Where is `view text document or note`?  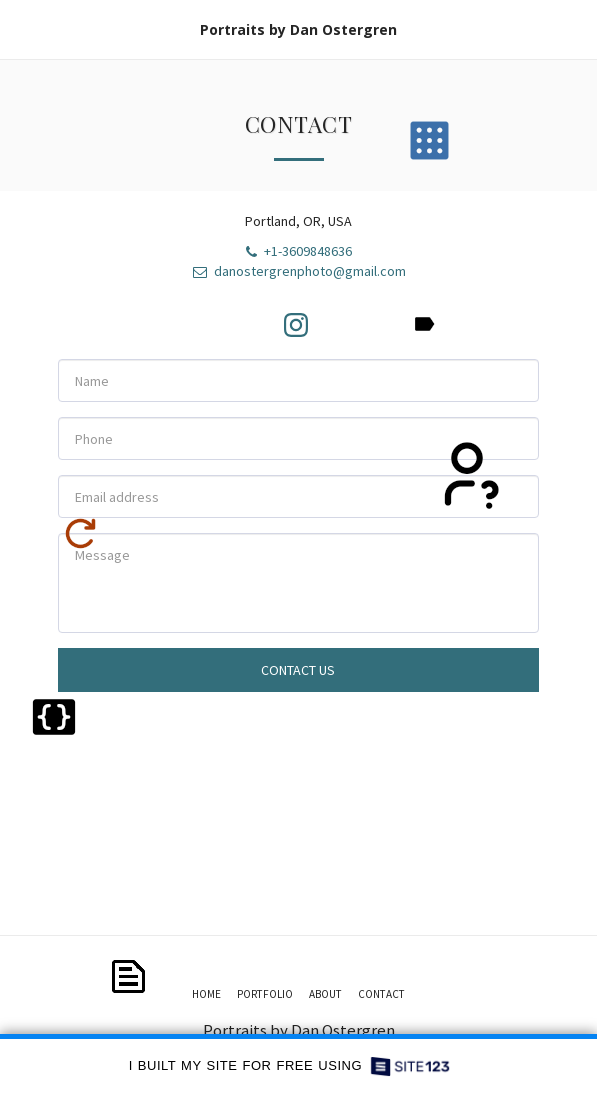 view text document or note is located at coordinates (128, 976).